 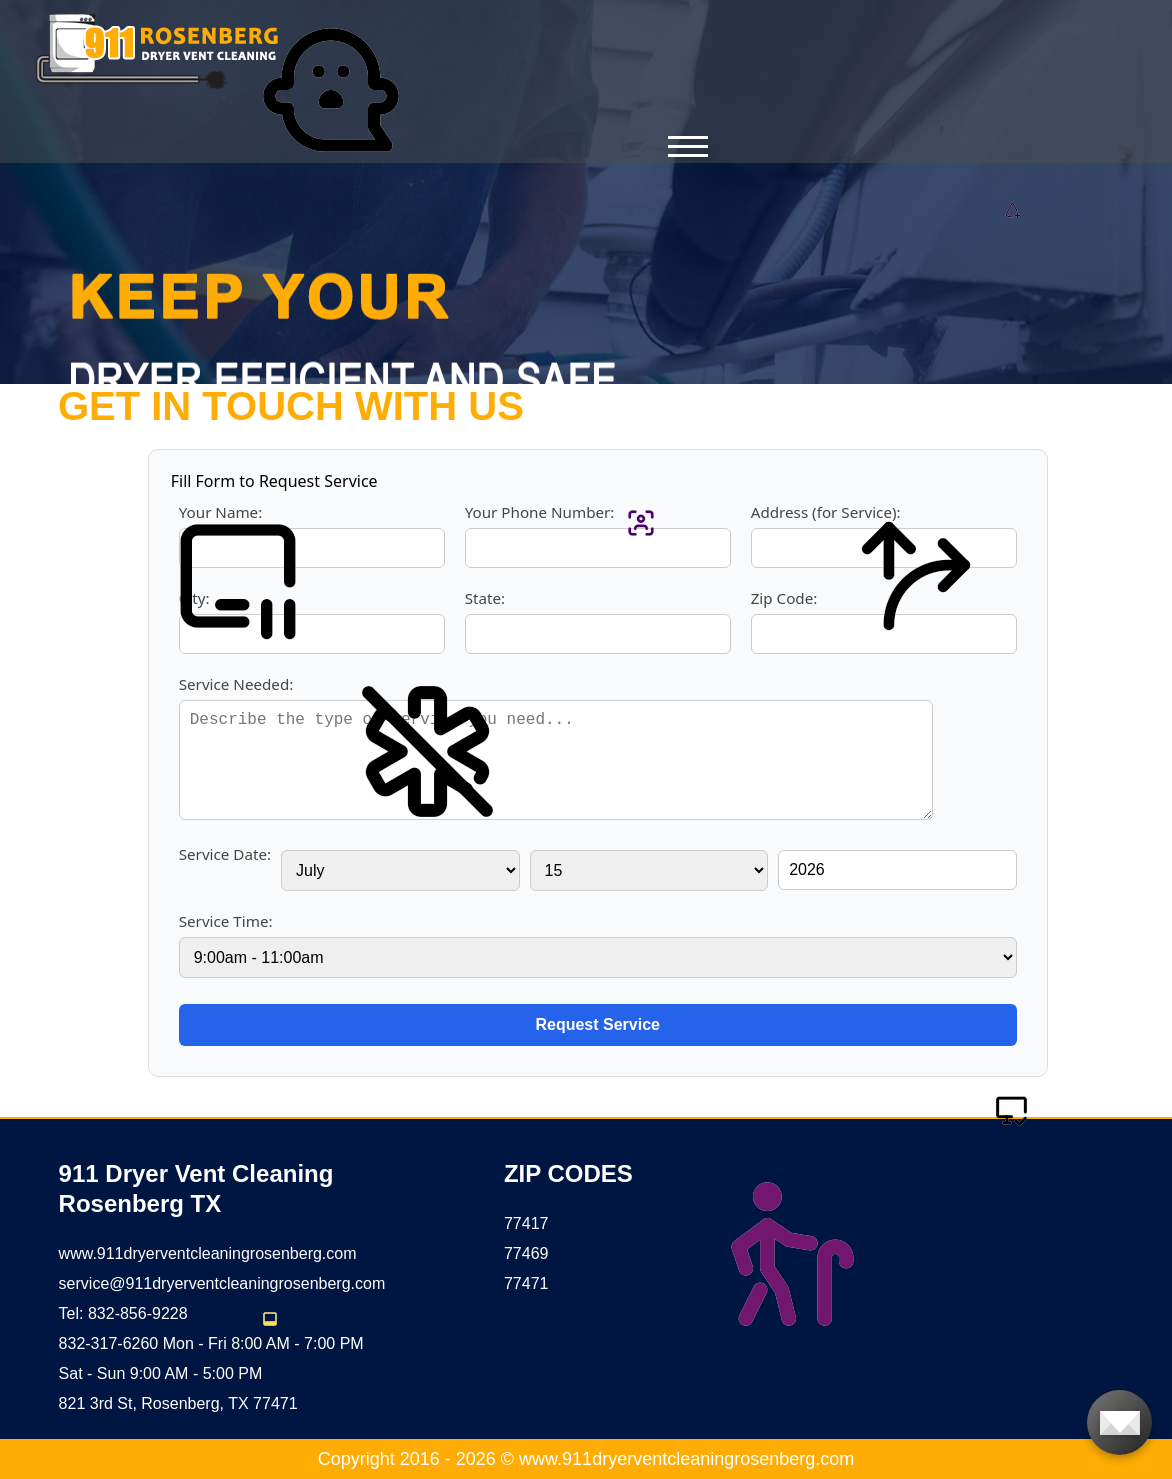 I want to click on add a new cone or marker, so click(x=1012, y=210).